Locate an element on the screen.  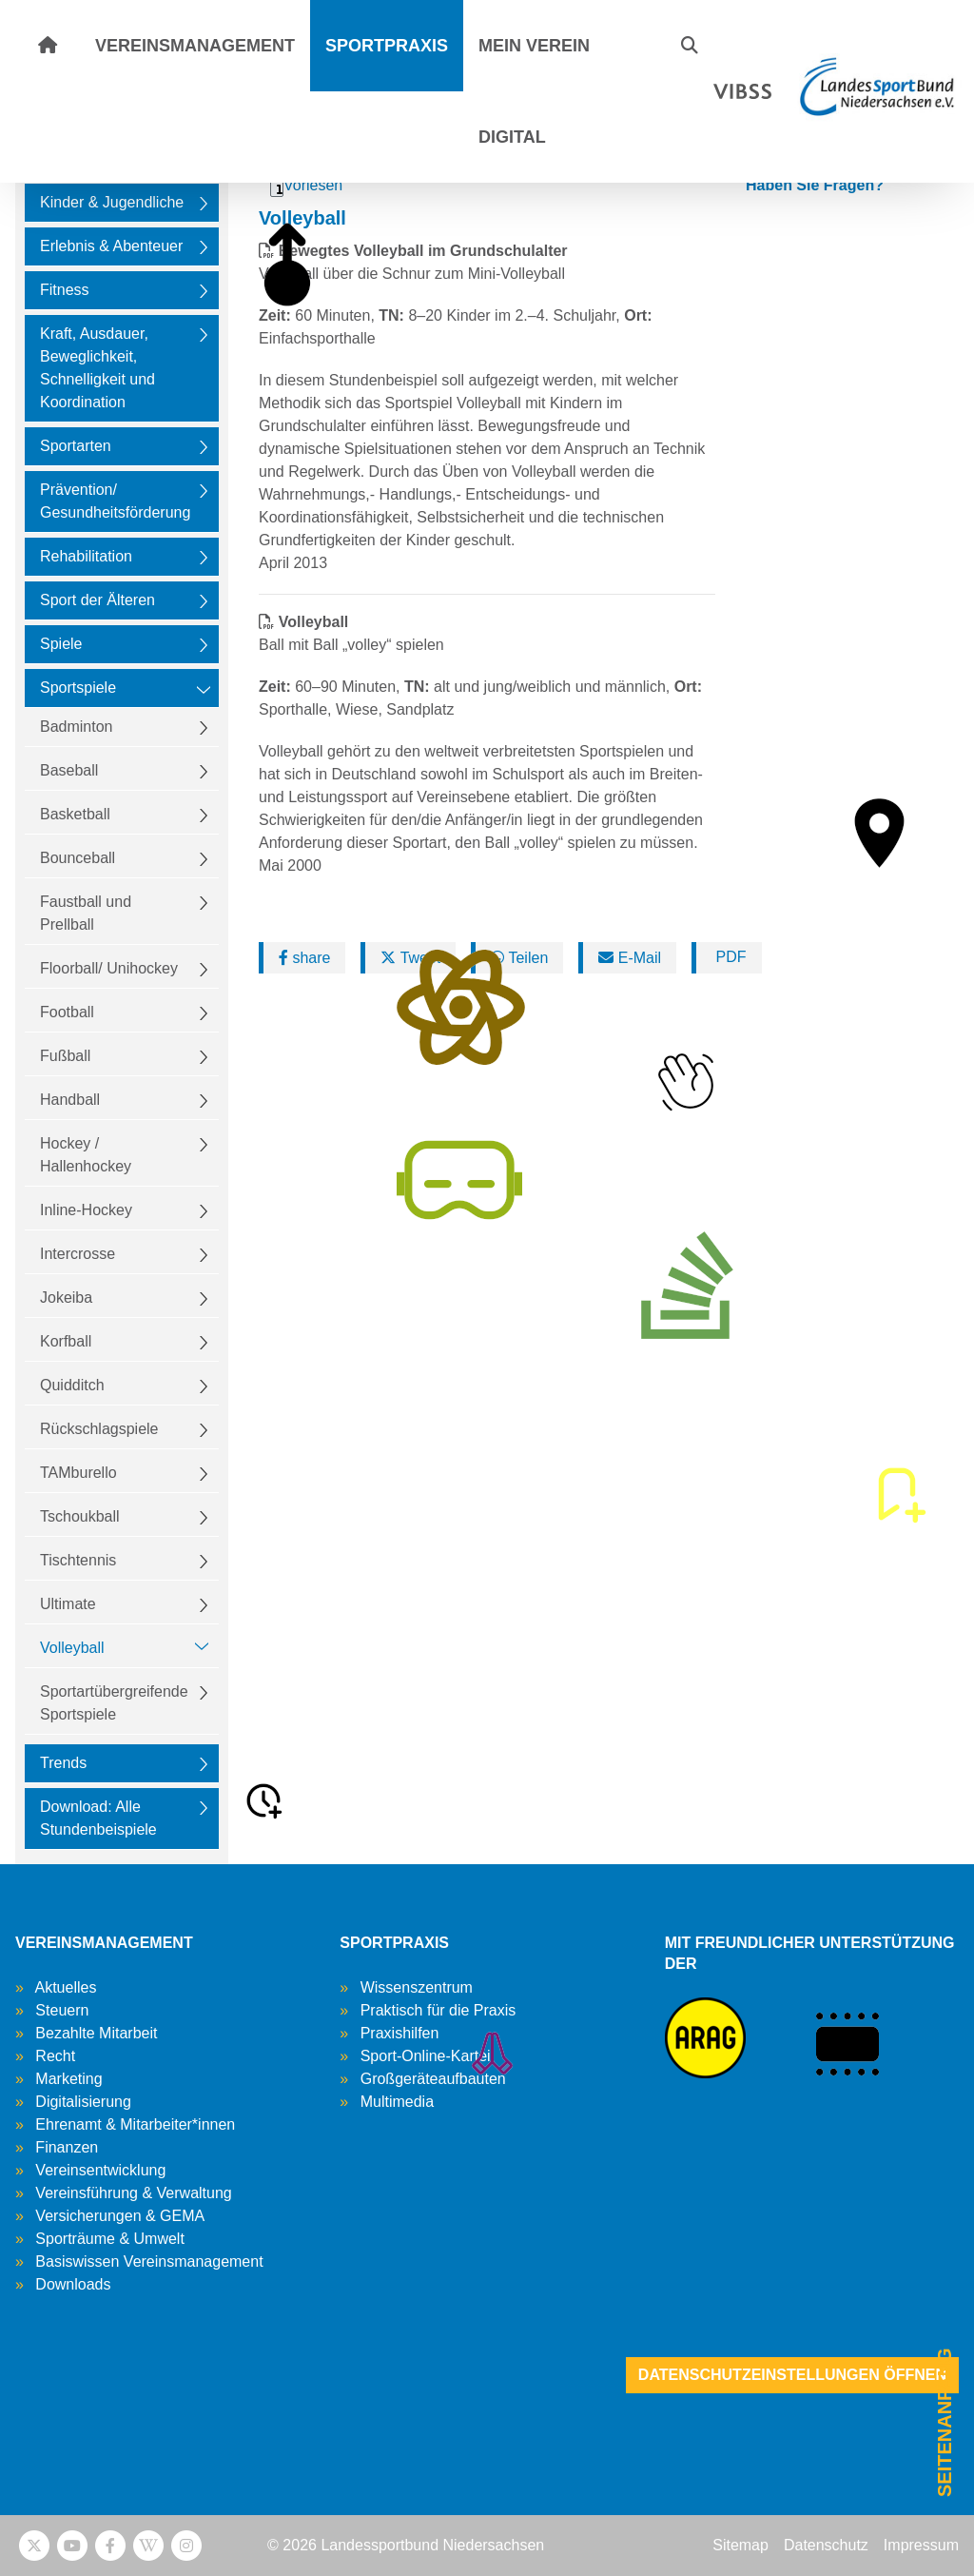
indicates a React.js application or component is located at coordinates (460, 1007).